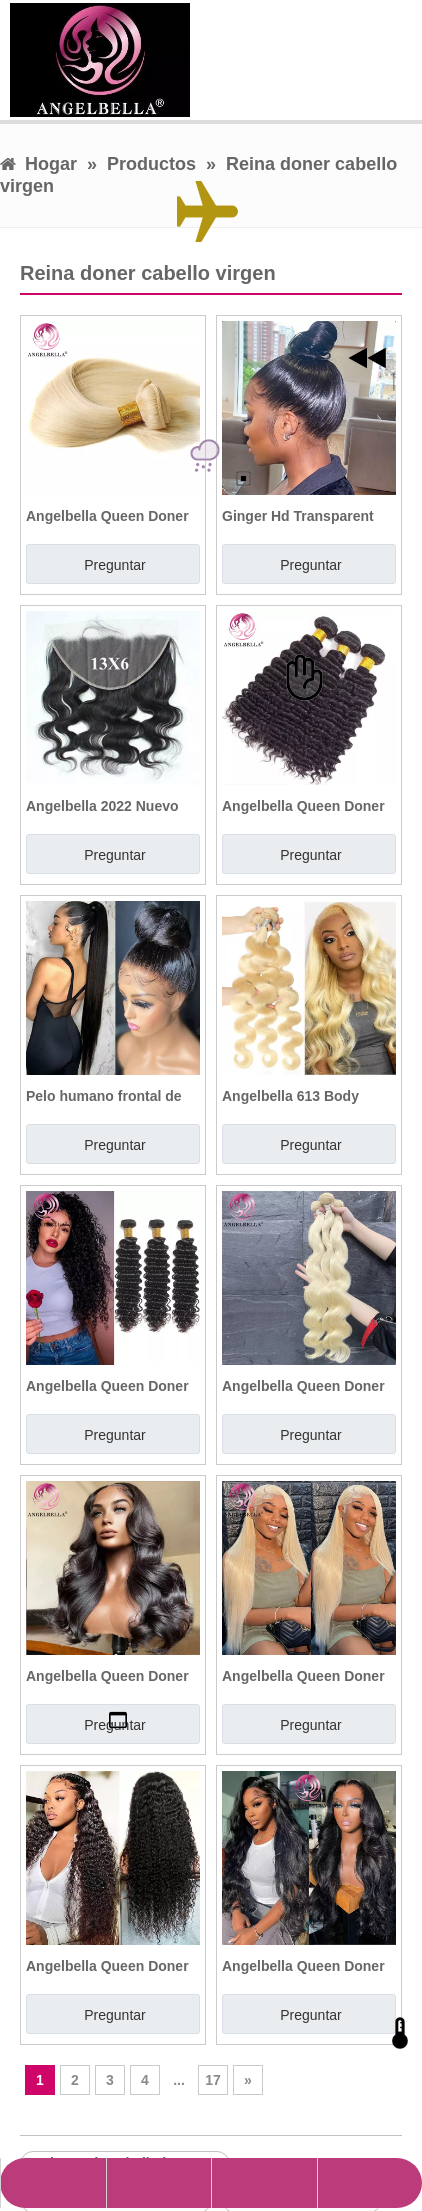 The height and width of the screenshot is (2211, 422). I want to click on indicates snowy weather conditions, so click(205, 455).